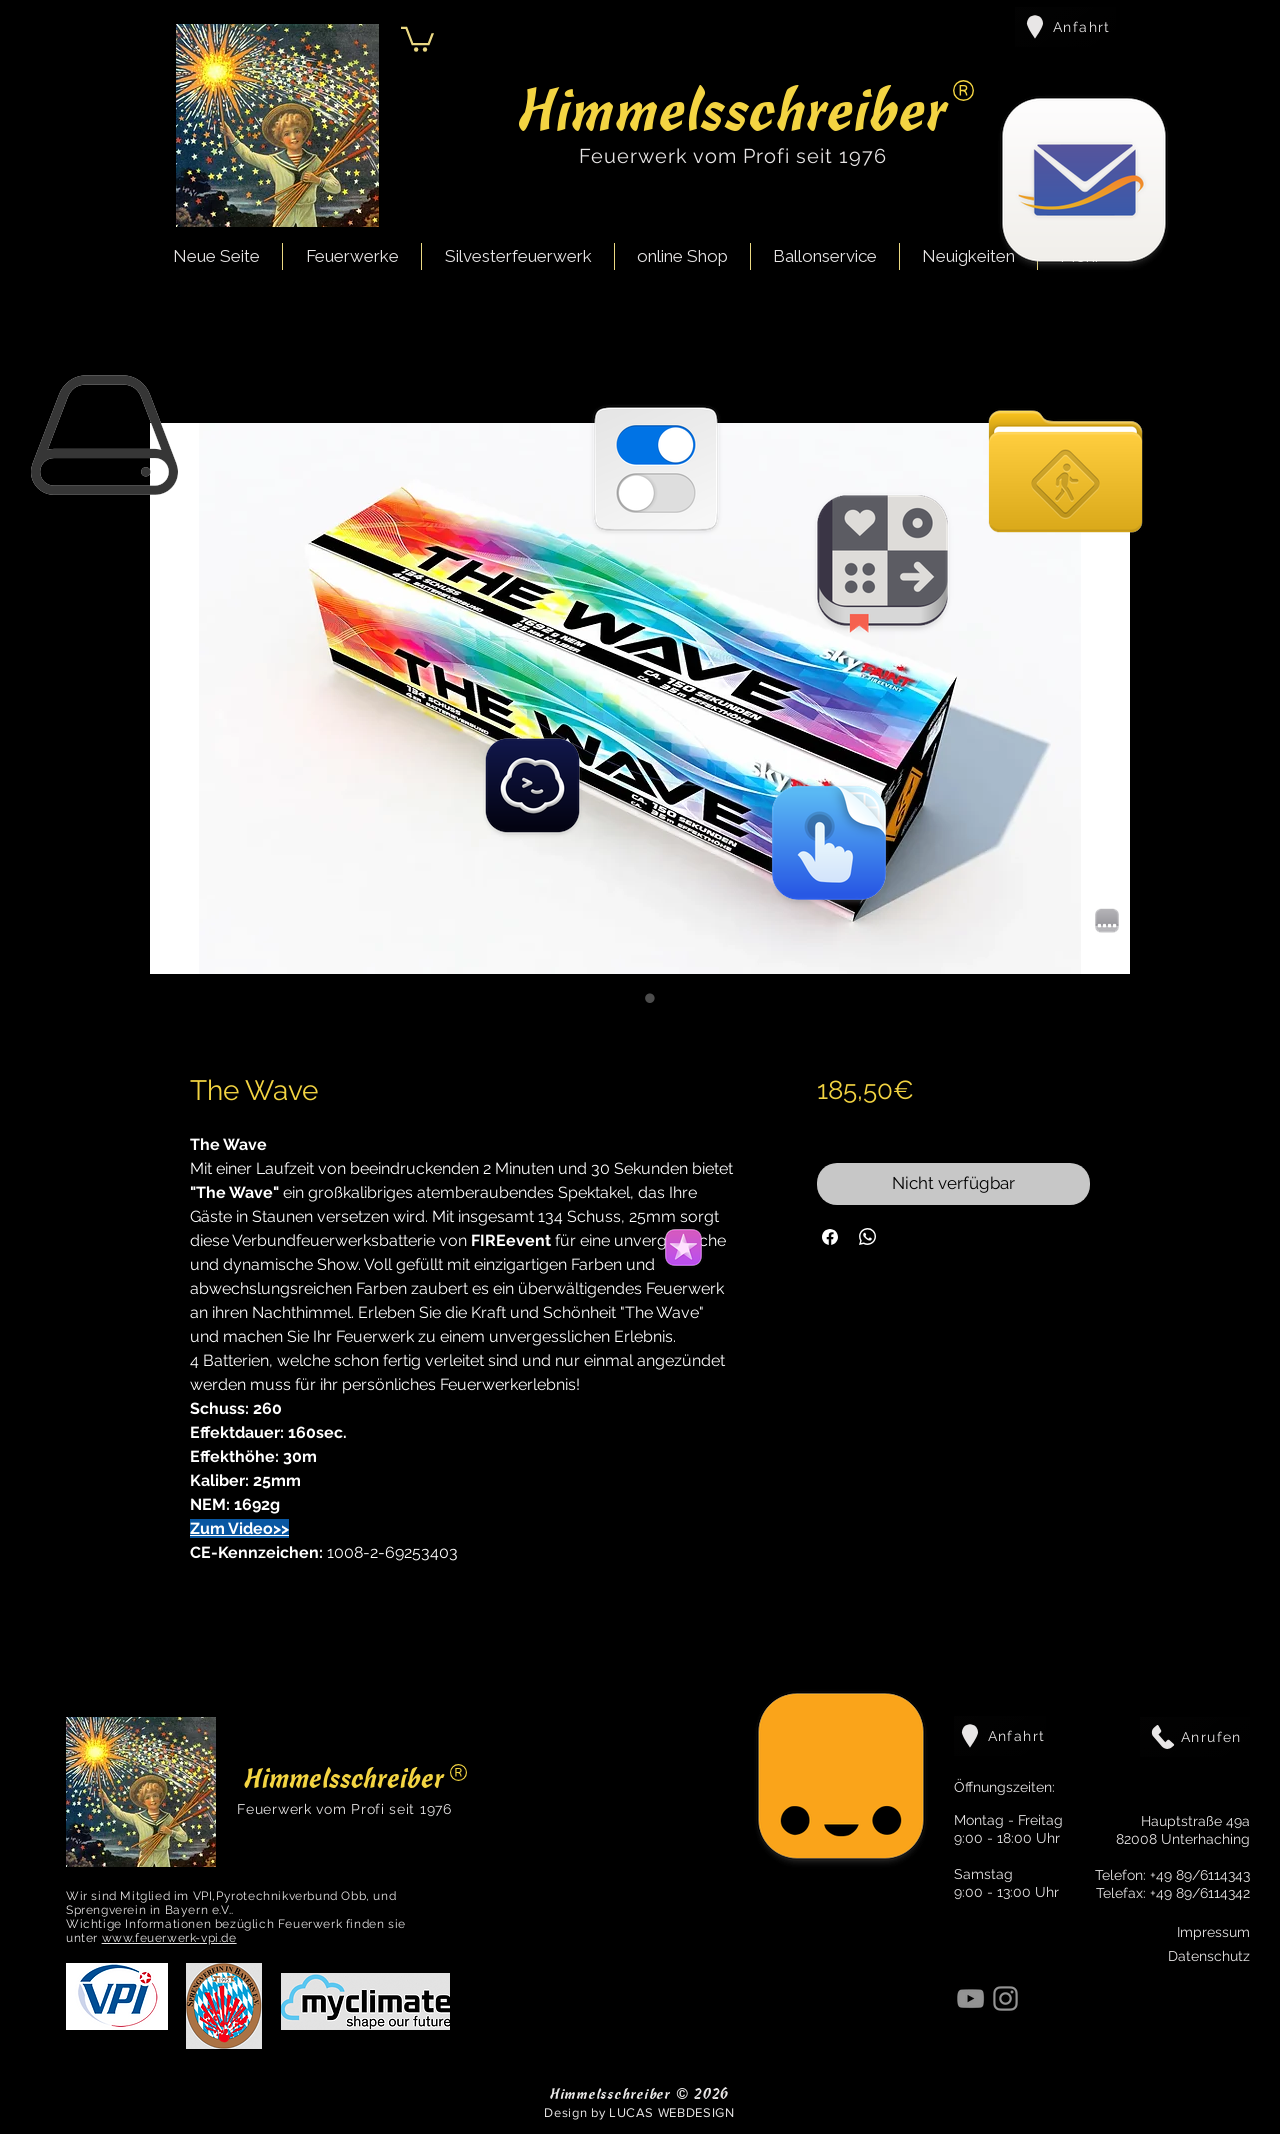  I want to click on open touchscreen settings and preferences, so click(829, 843).